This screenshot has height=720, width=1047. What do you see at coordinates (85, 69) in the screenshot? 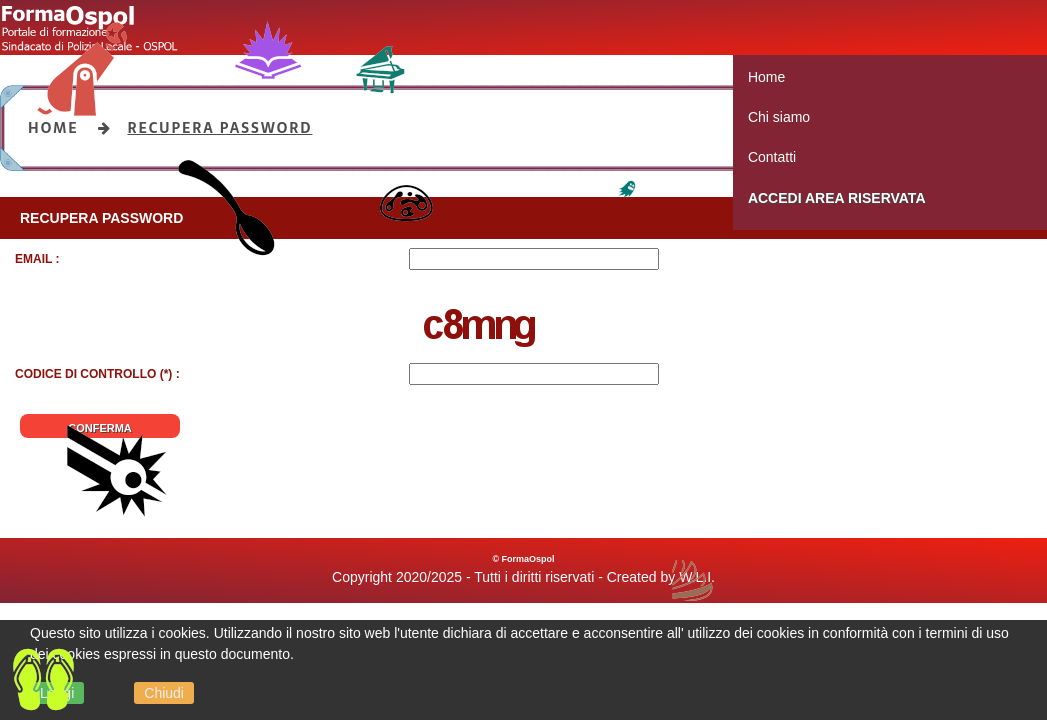
I see `launch a stunt or action mini-game` at bounding box center [85, 69].